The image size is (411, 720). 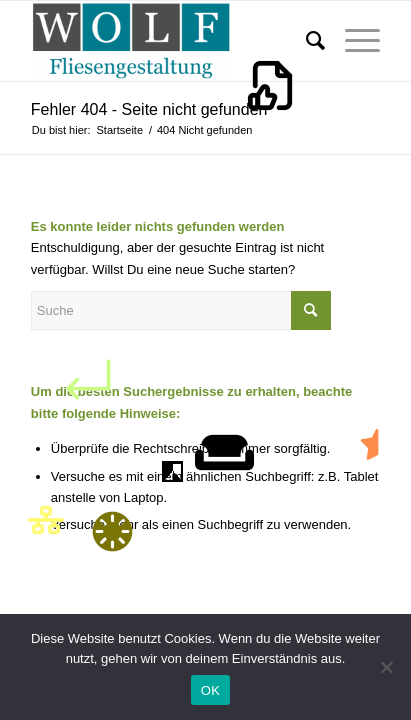 I want to click on browse living room furniture, so click(x=224, y=452).